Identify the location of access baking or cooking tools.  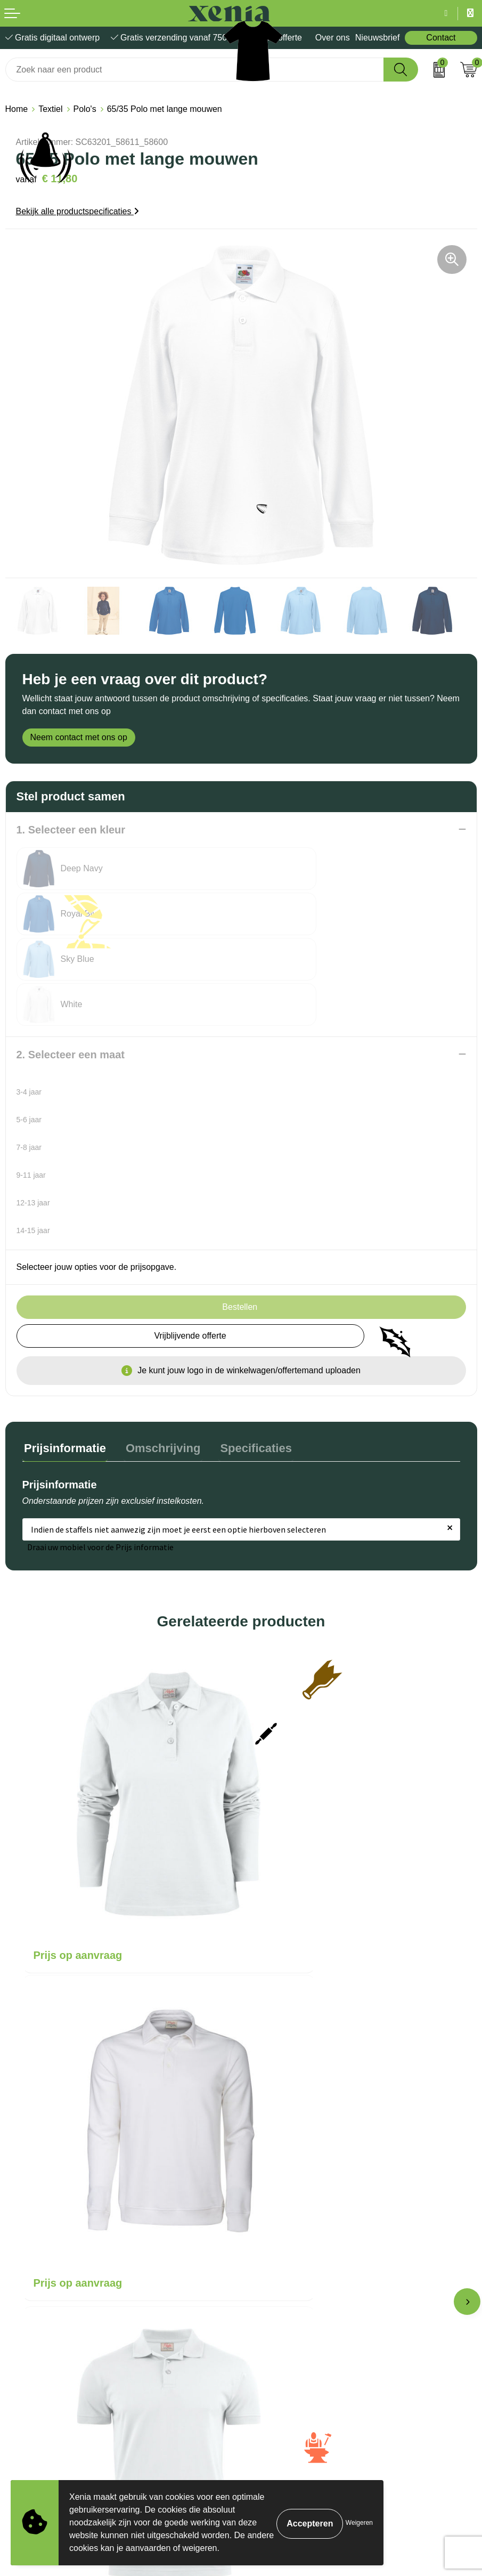
(266, 1733).